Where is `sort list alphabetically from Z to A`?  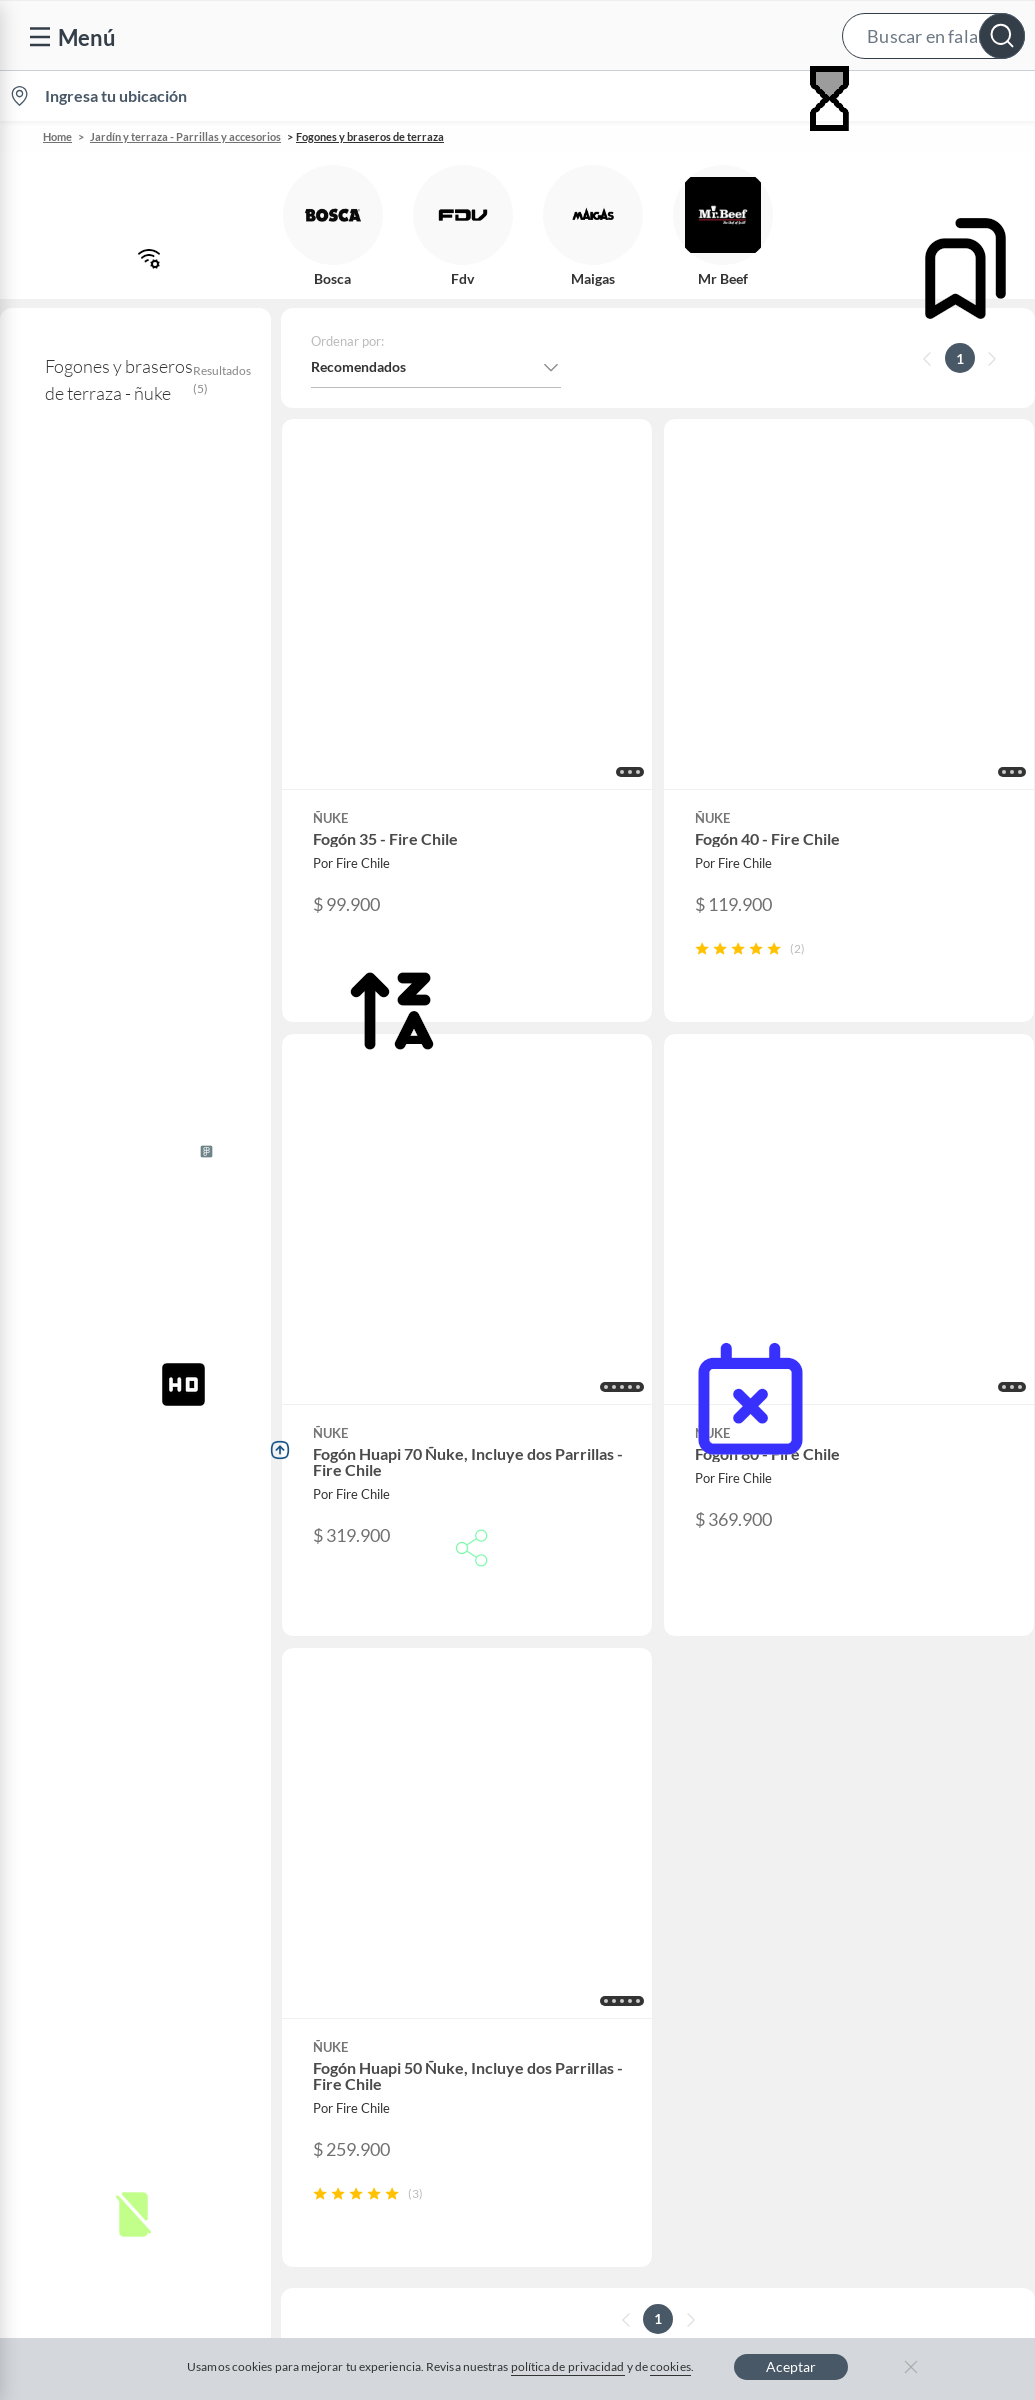 sort list alphabetically from Z to A is located at coordinates (392, 1011).